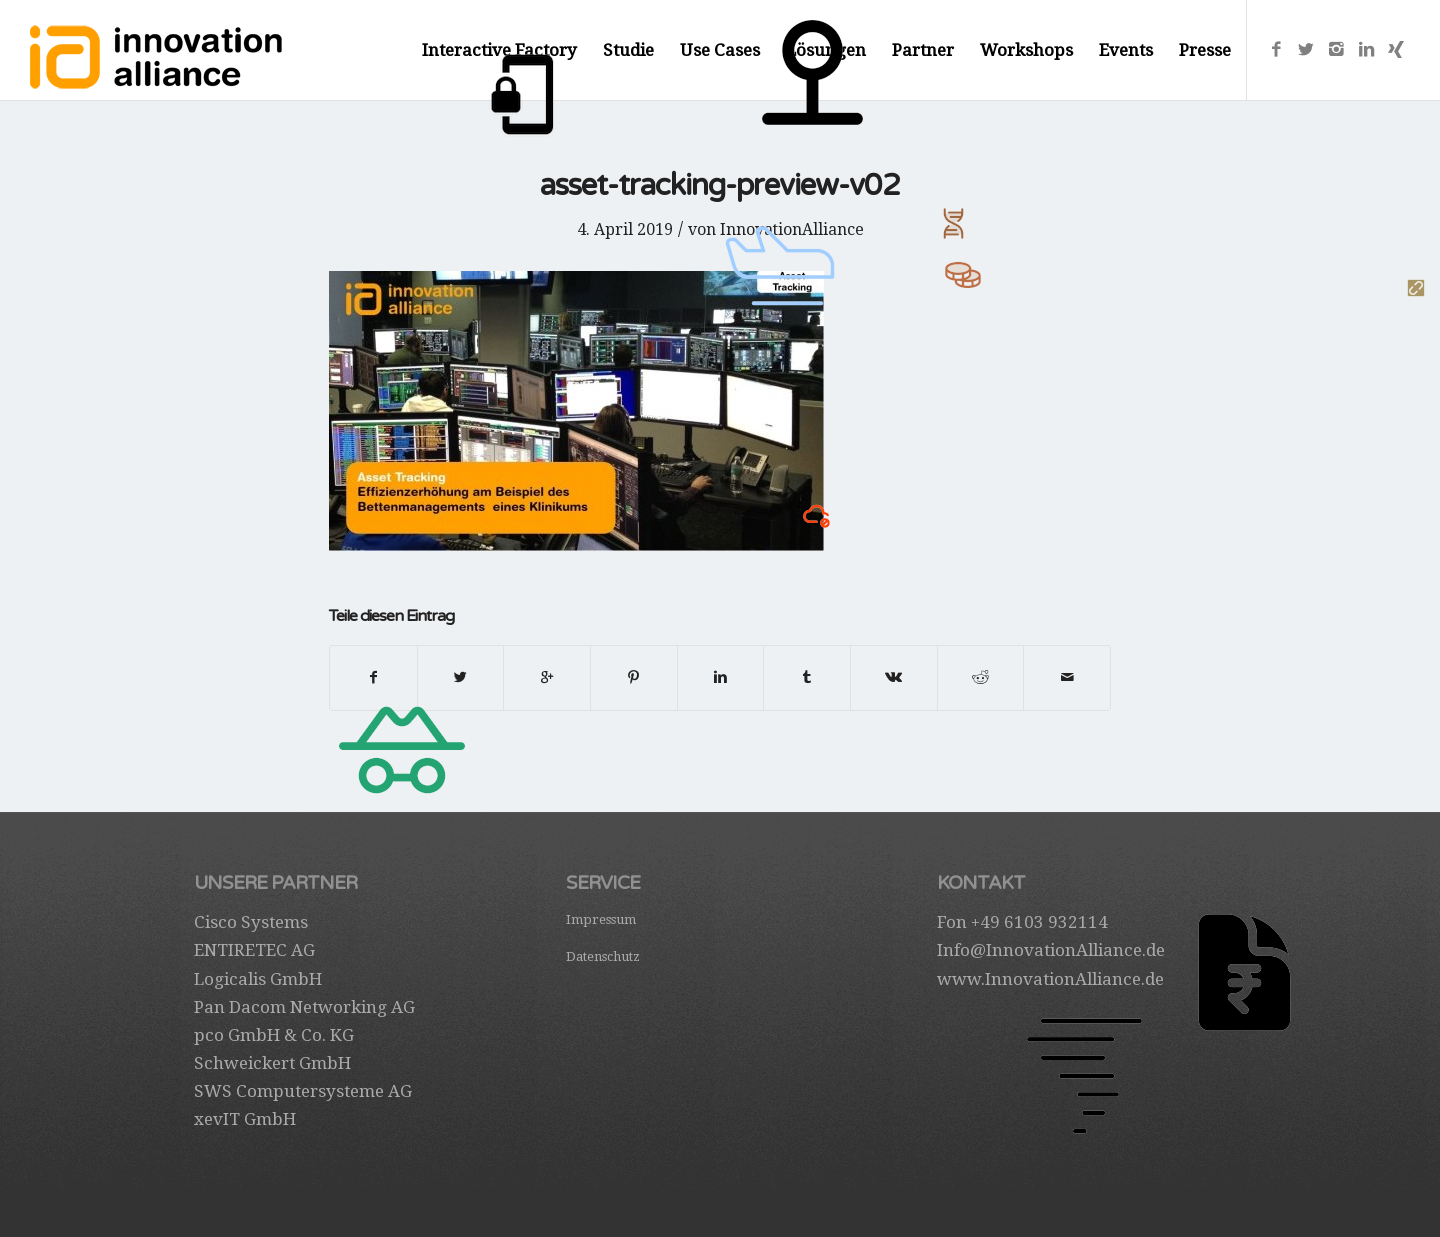 This screenshot has height=1237, width=1440. Describe the element at coordinates (812, 74) in the screenshot. I see `mark a location on the map` at that location.